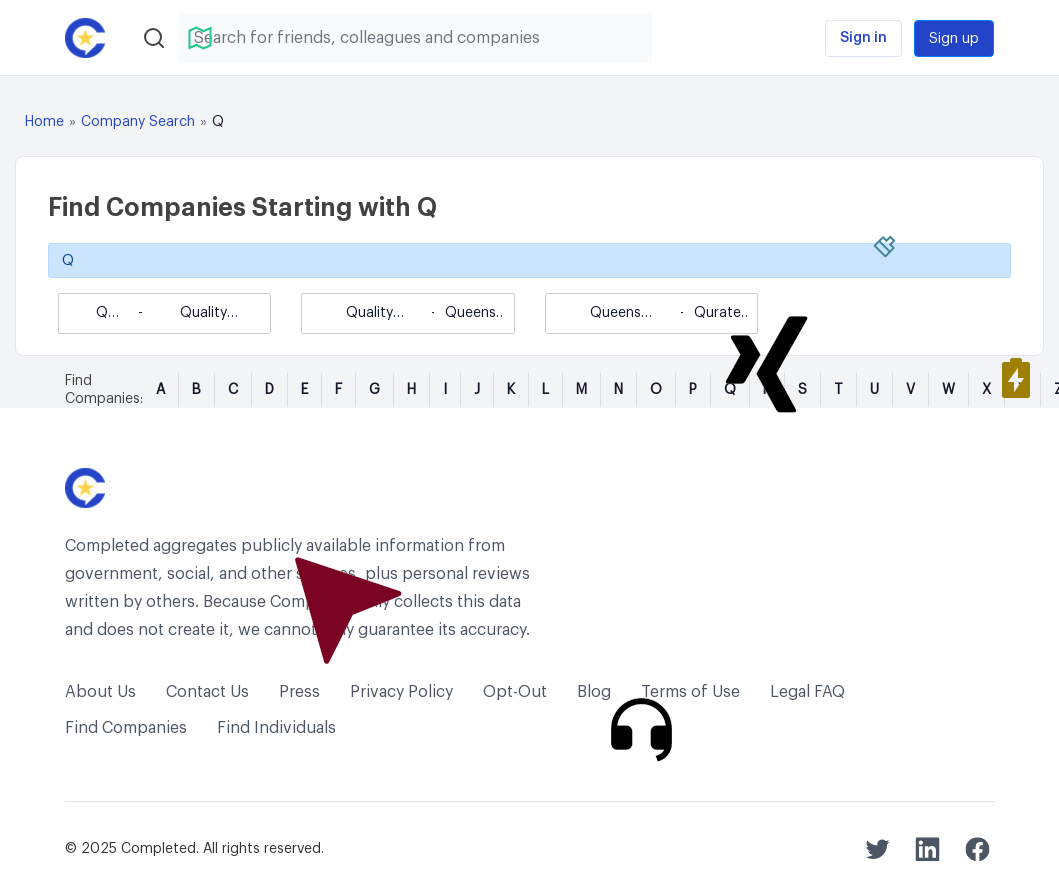 This screenshot has height=896, width=1059. Describe the element at coordinates (1016, 378) in the screenshot. I see `battery charging status indicator` at that location.